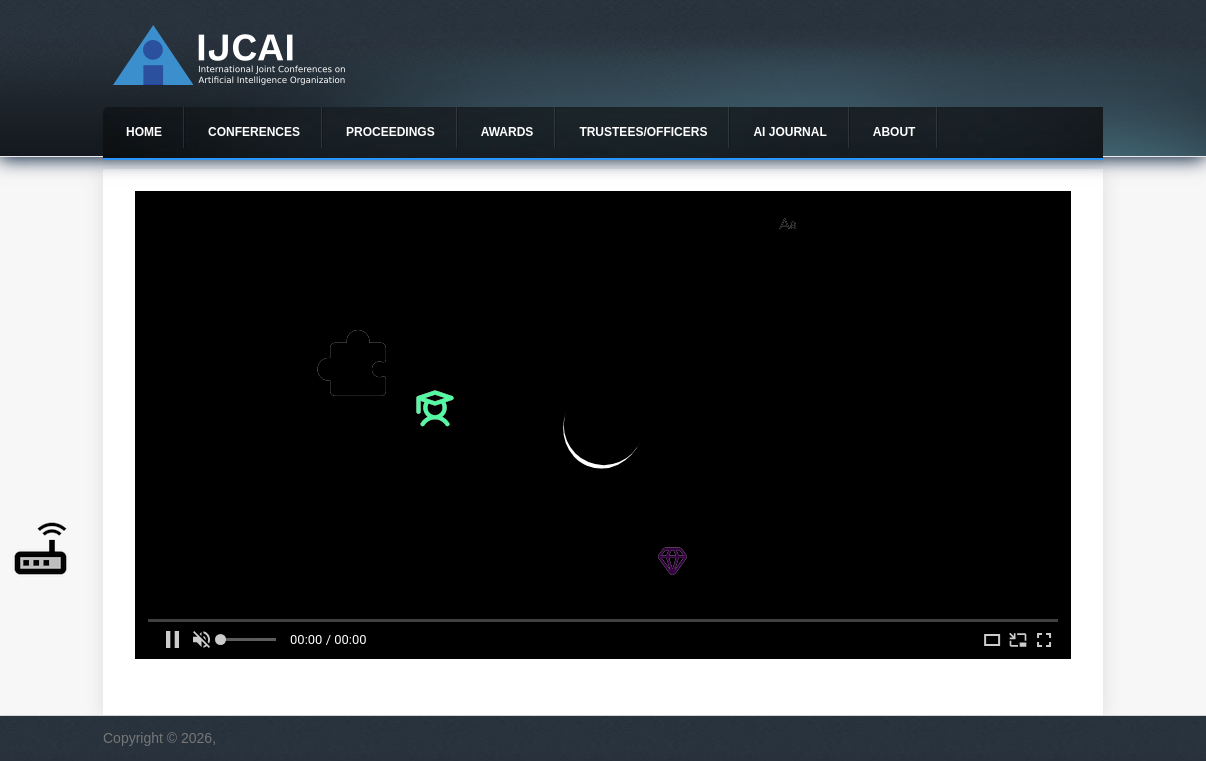 This screenshot has height=761, width=1206. I want to click on indicates premium or pro membership status, so click(672, 560).